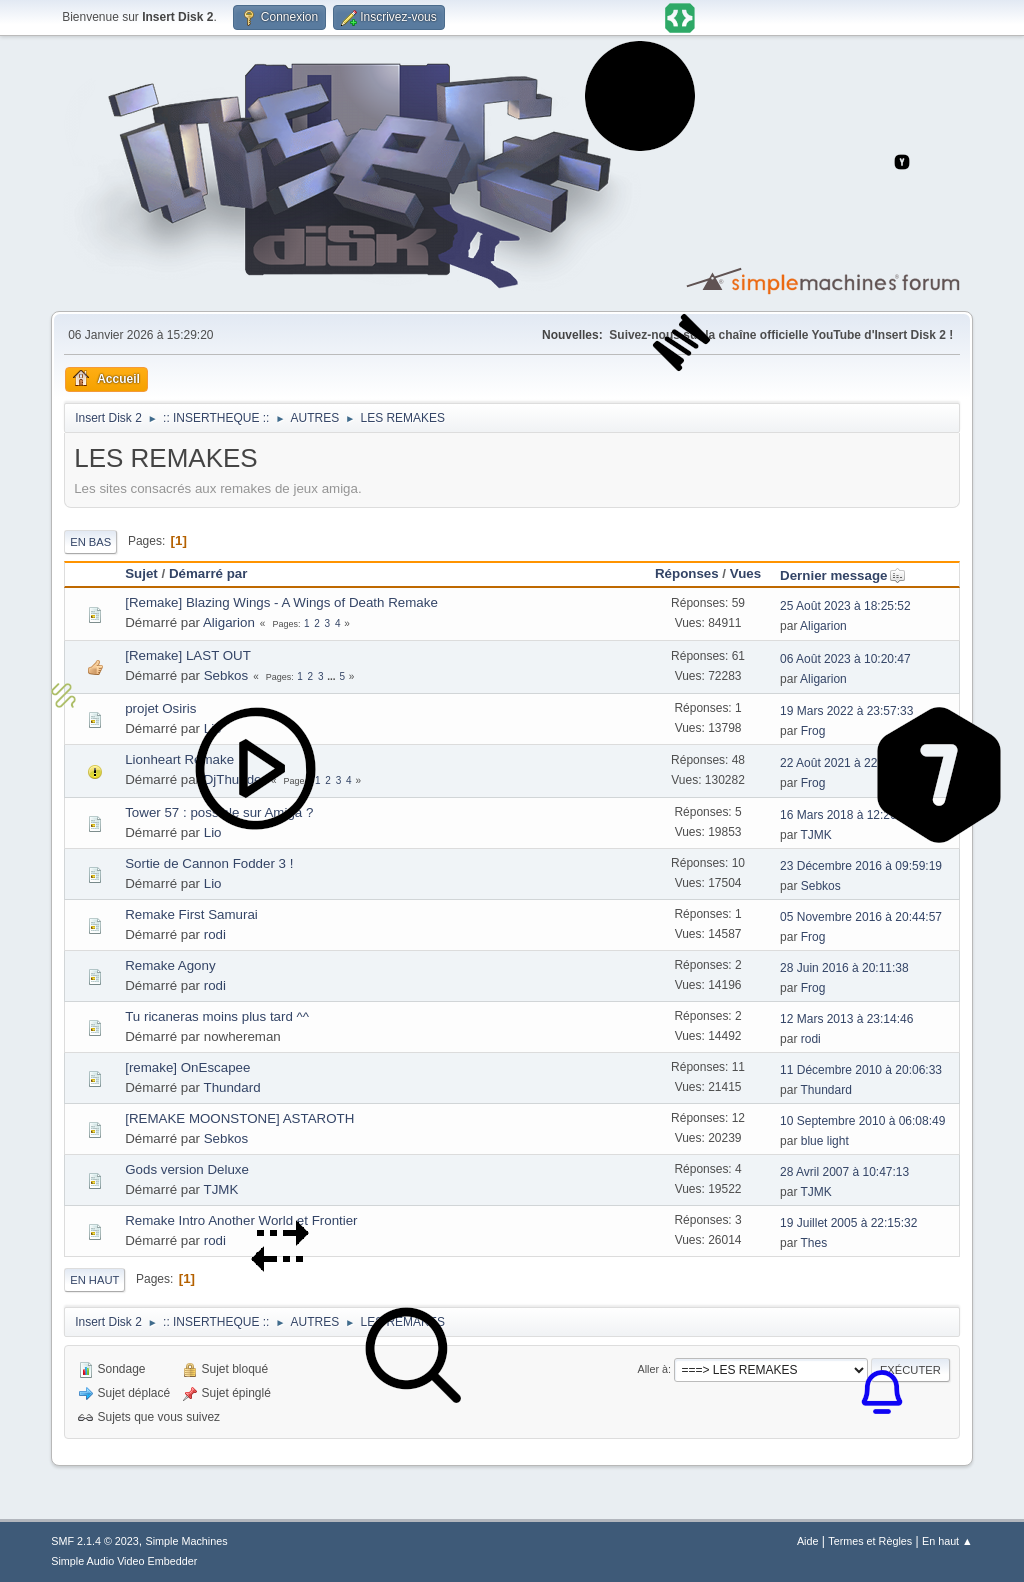 The image size is (1024, 1582). I want to click on view notifications, so click(882, 1392).